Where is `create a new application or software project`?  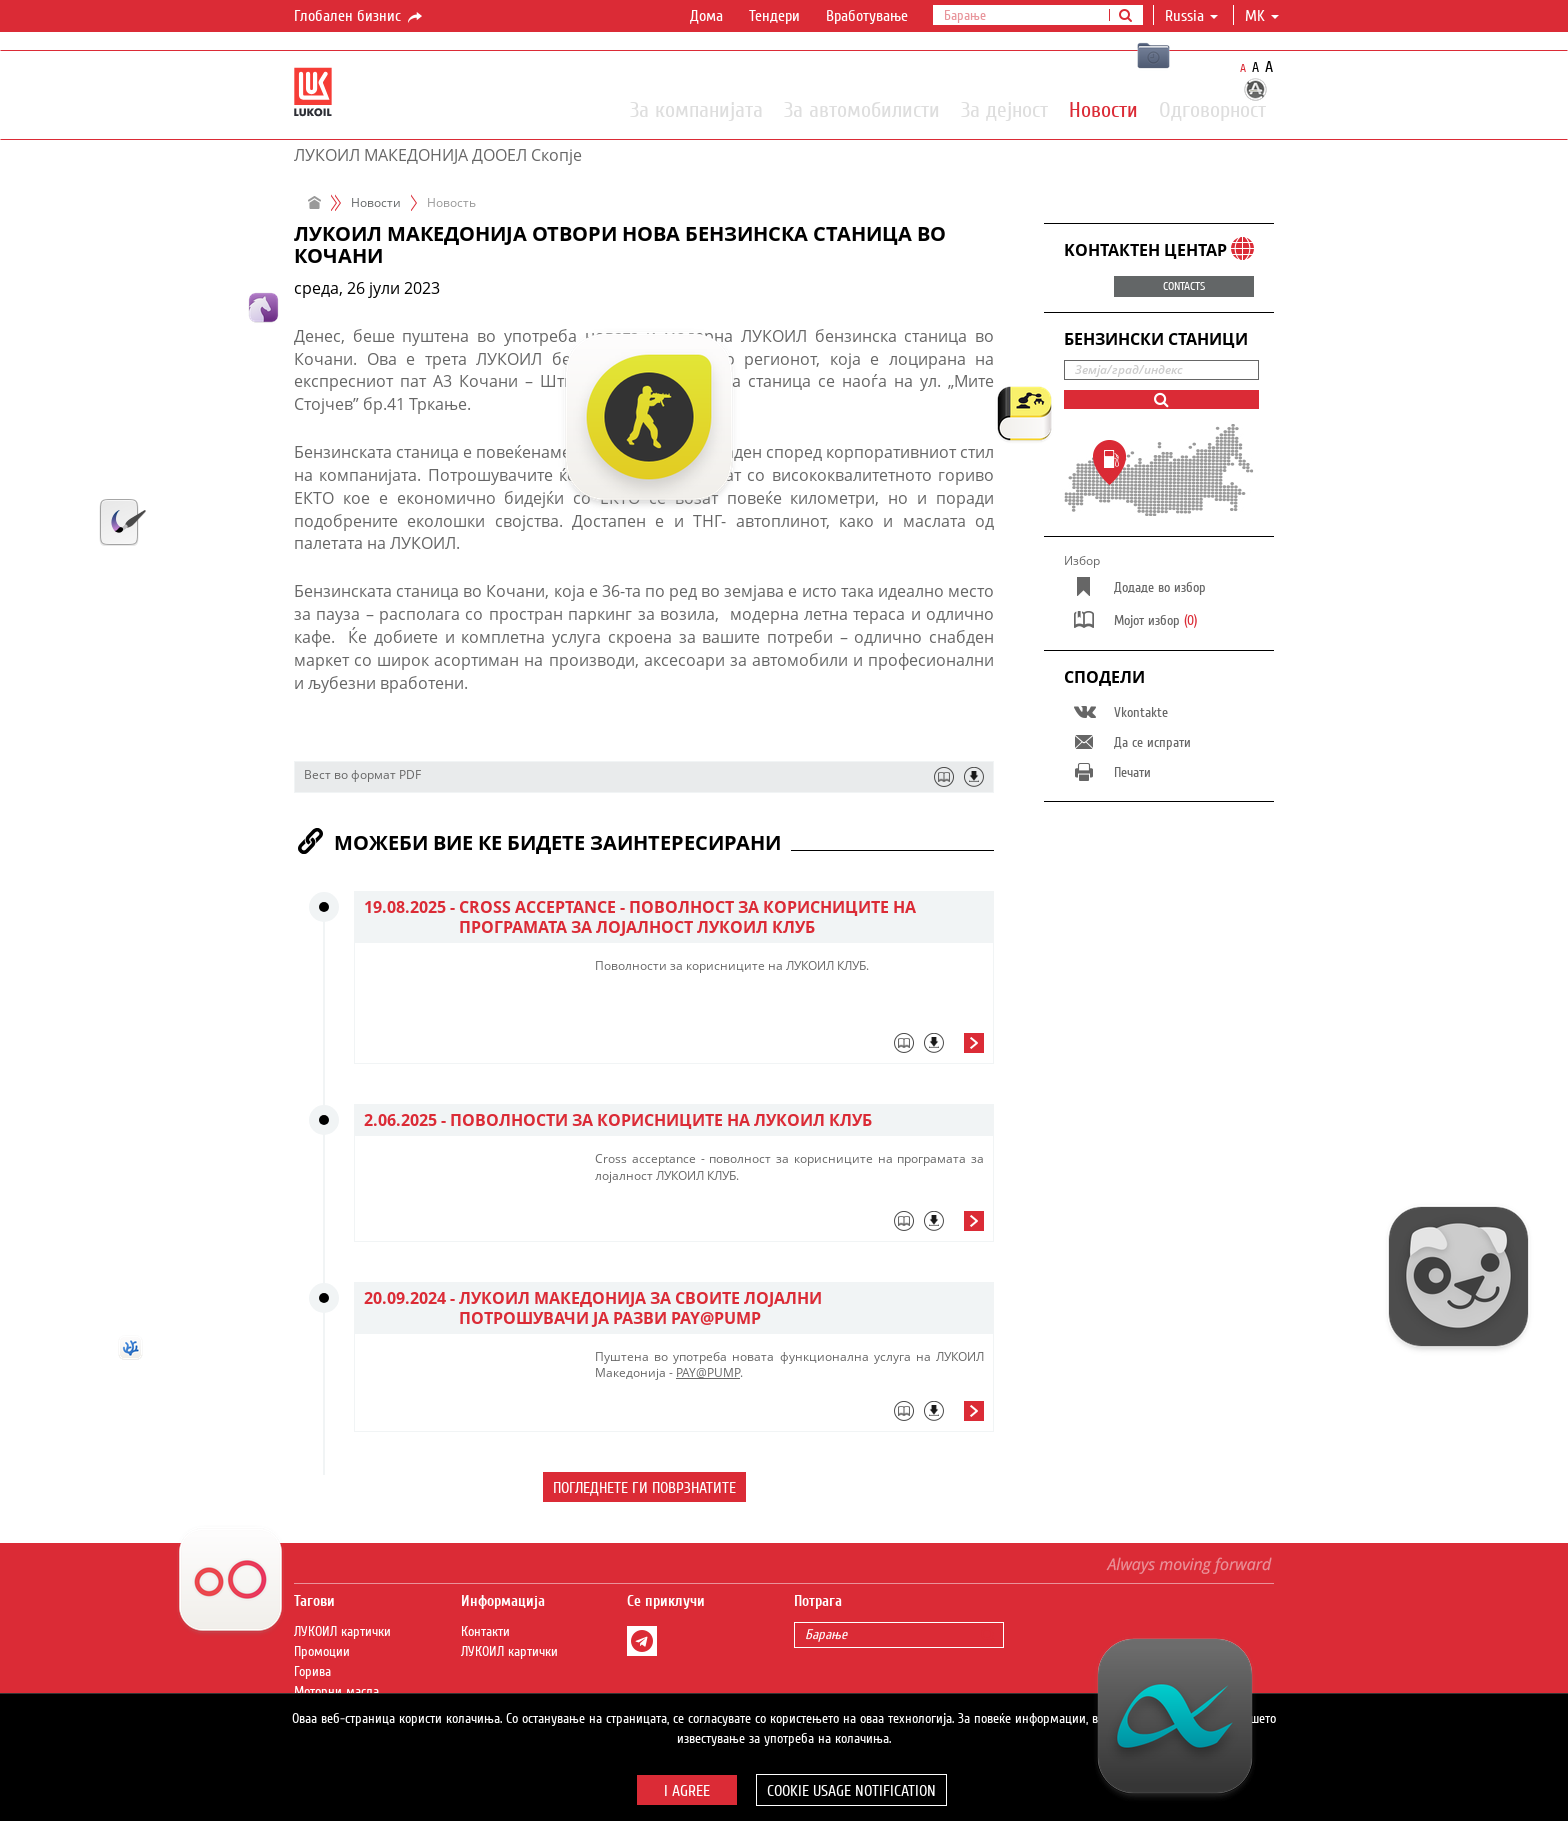 create a new application or software project is located at coordinates (122, 522).